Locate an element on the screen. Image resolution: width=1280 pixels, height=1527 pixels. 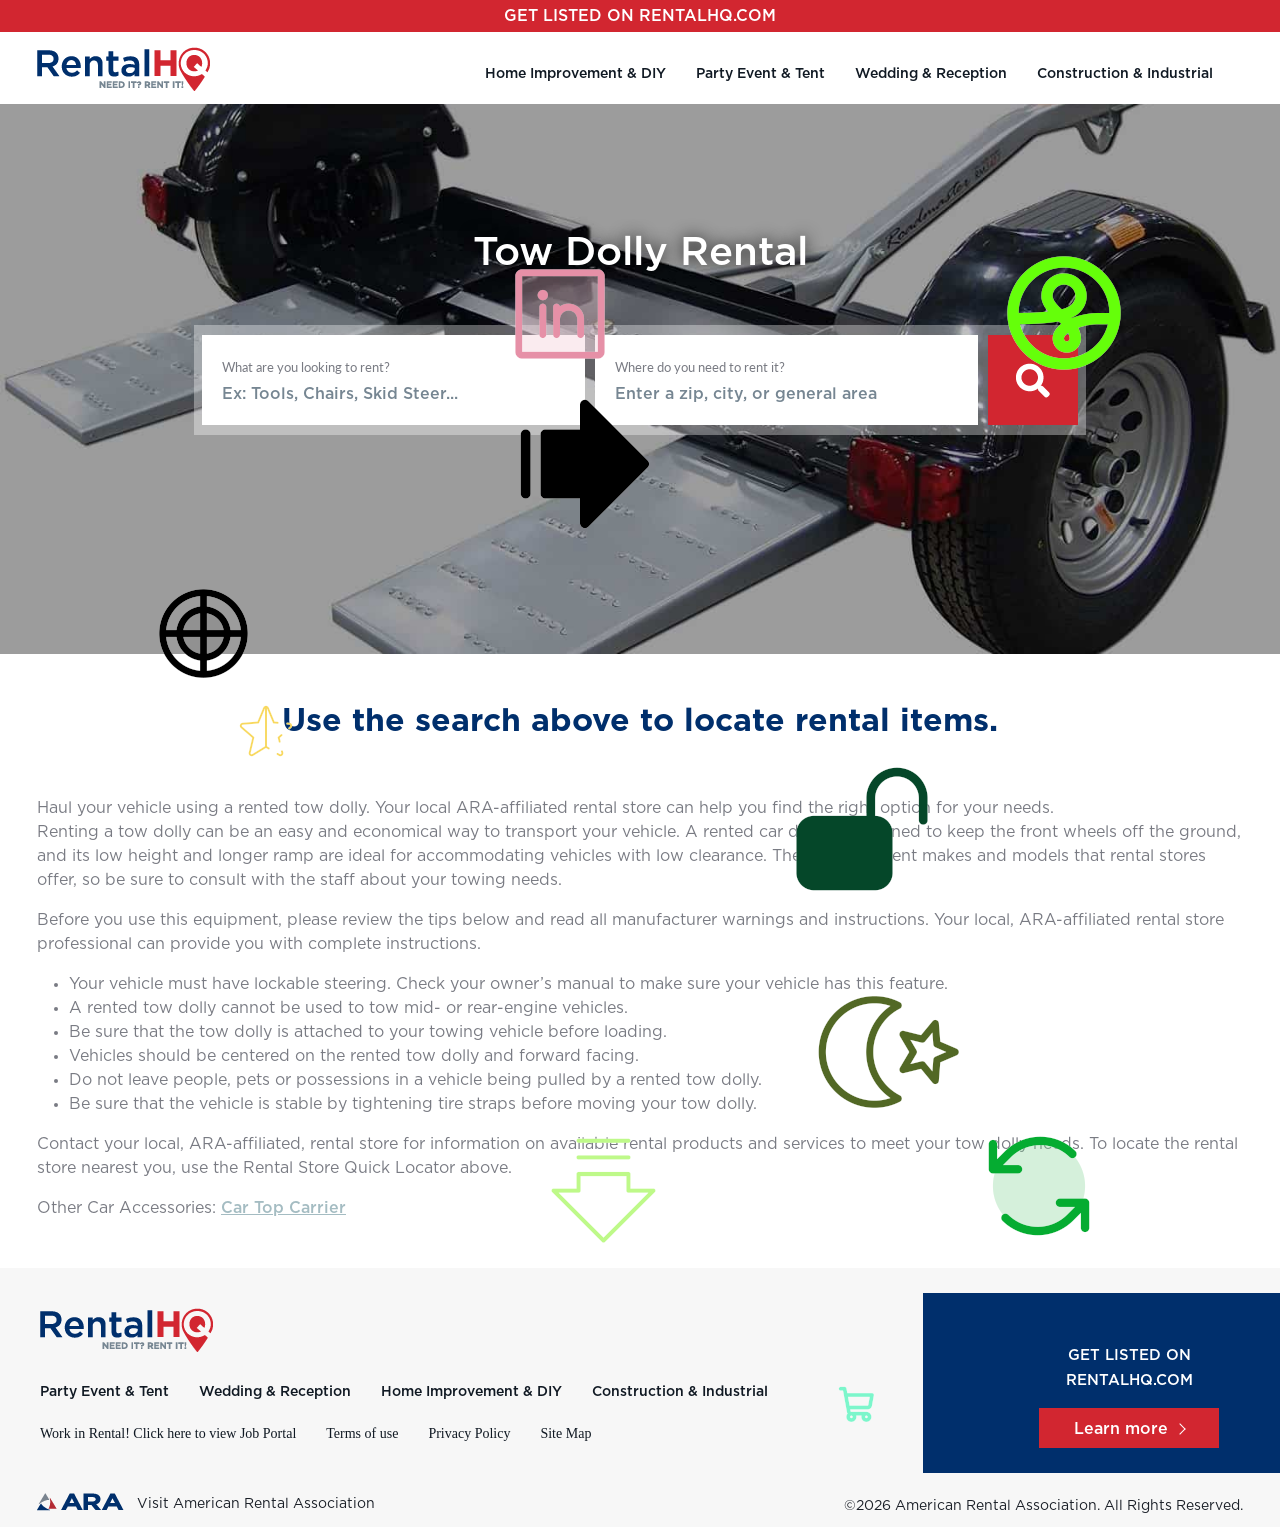
proceed to the next step is located at coordinates (580, 464).